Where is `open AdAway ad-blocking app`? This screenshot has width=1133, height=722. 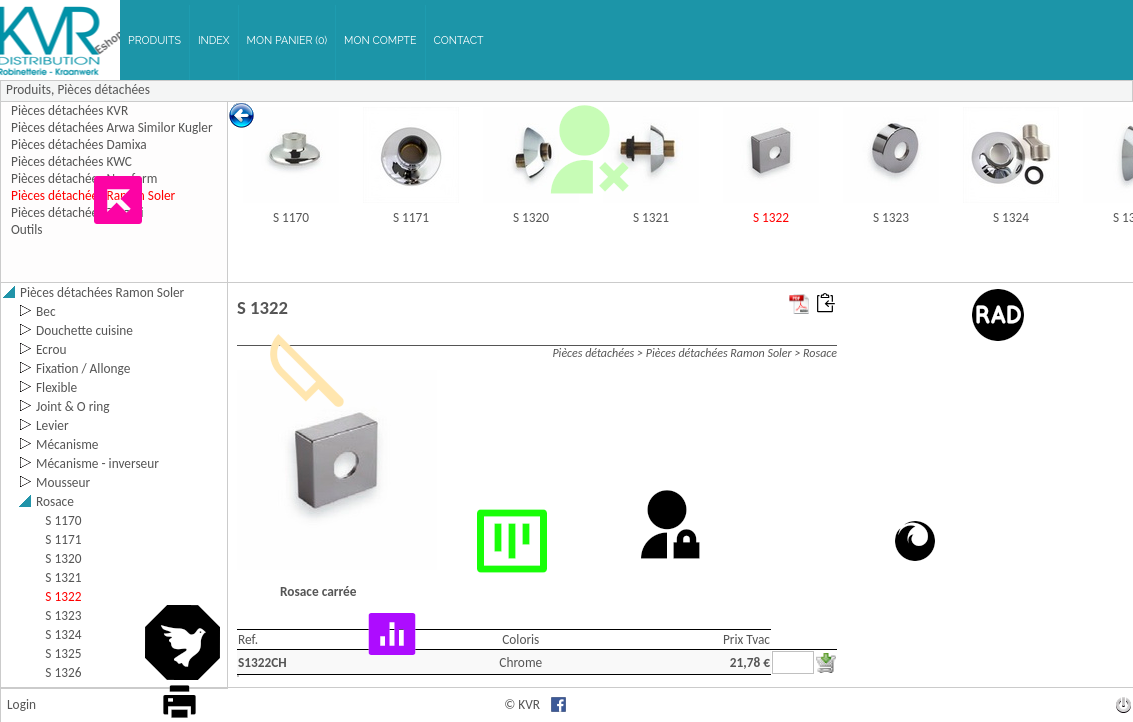 open AdAway ad-blocking app is located at coordinates (182, 642).